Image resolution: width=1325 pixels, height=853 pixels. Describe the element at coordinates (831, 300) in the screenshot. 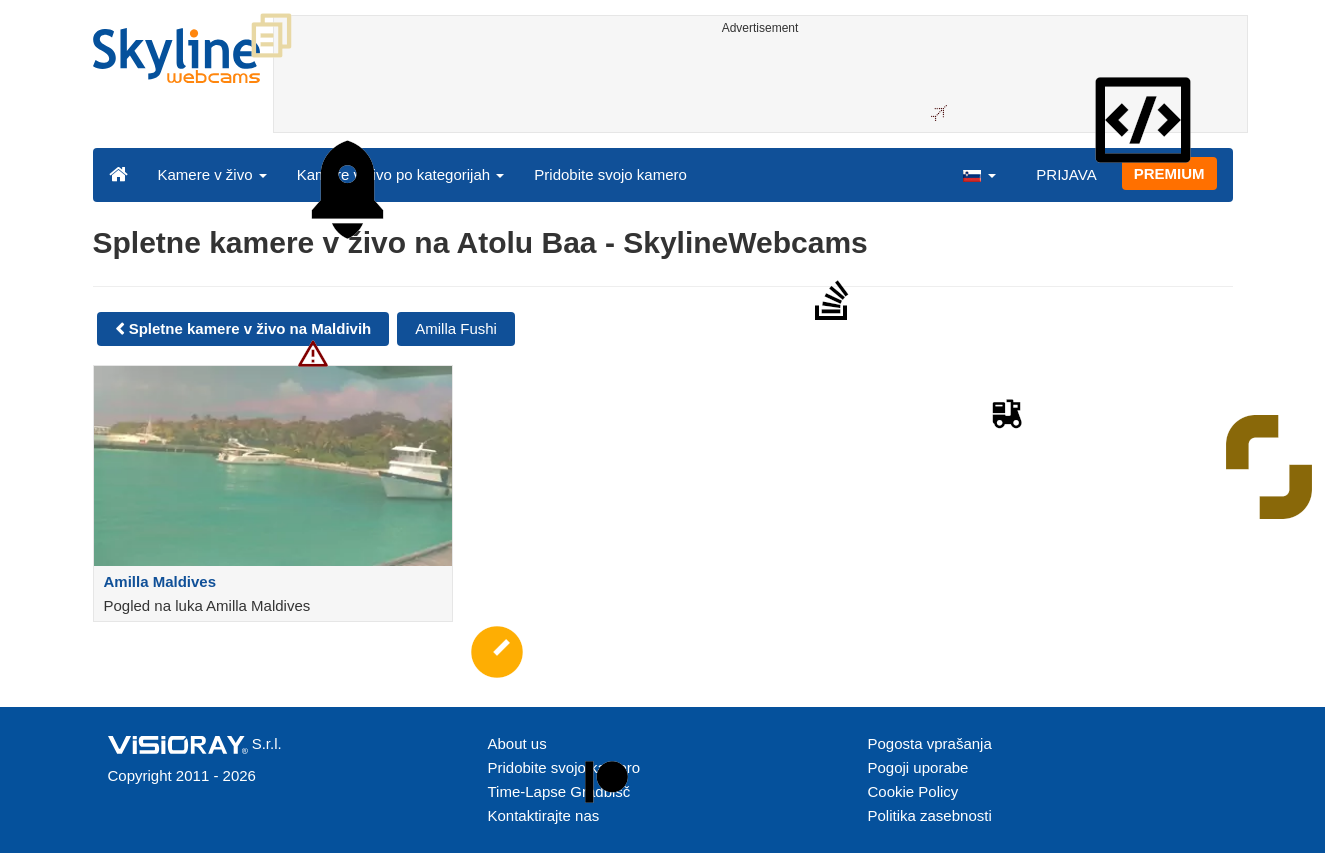

I see `visit stack overflow website` at that location.